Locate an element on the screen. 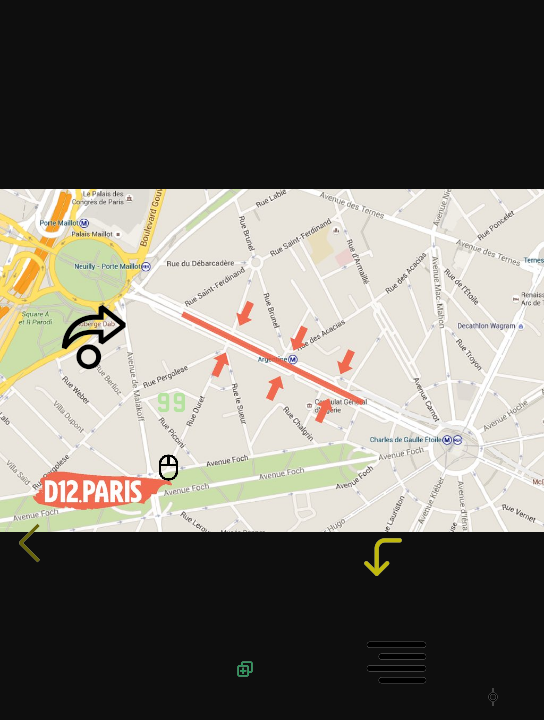 The height and width of the screenshot is (720, 544). navigate back to the previous screen is located at coordinates (31, 543).